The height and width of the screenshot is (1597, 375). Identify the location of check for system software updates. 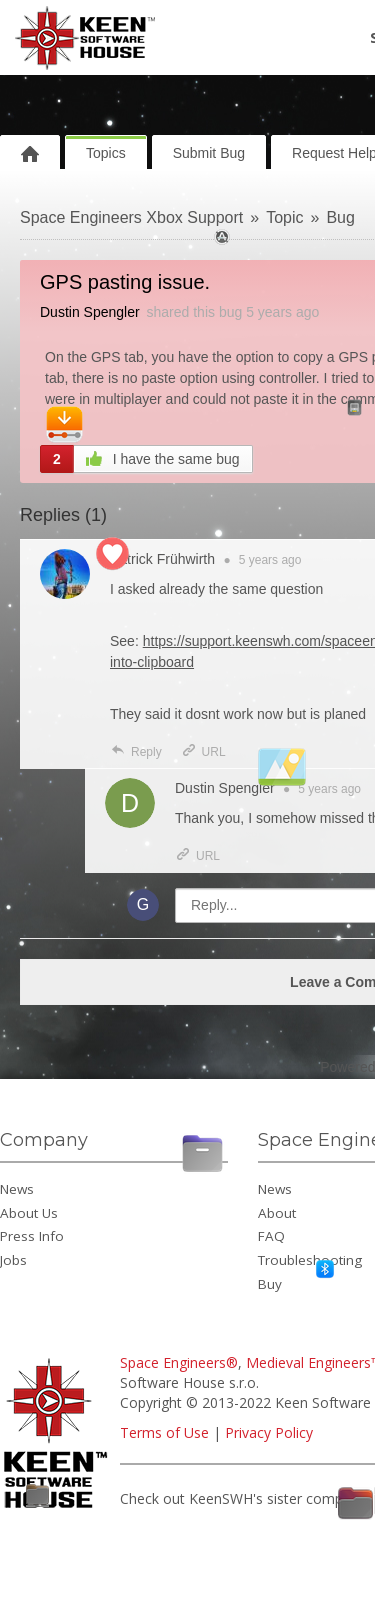
(222, 237).